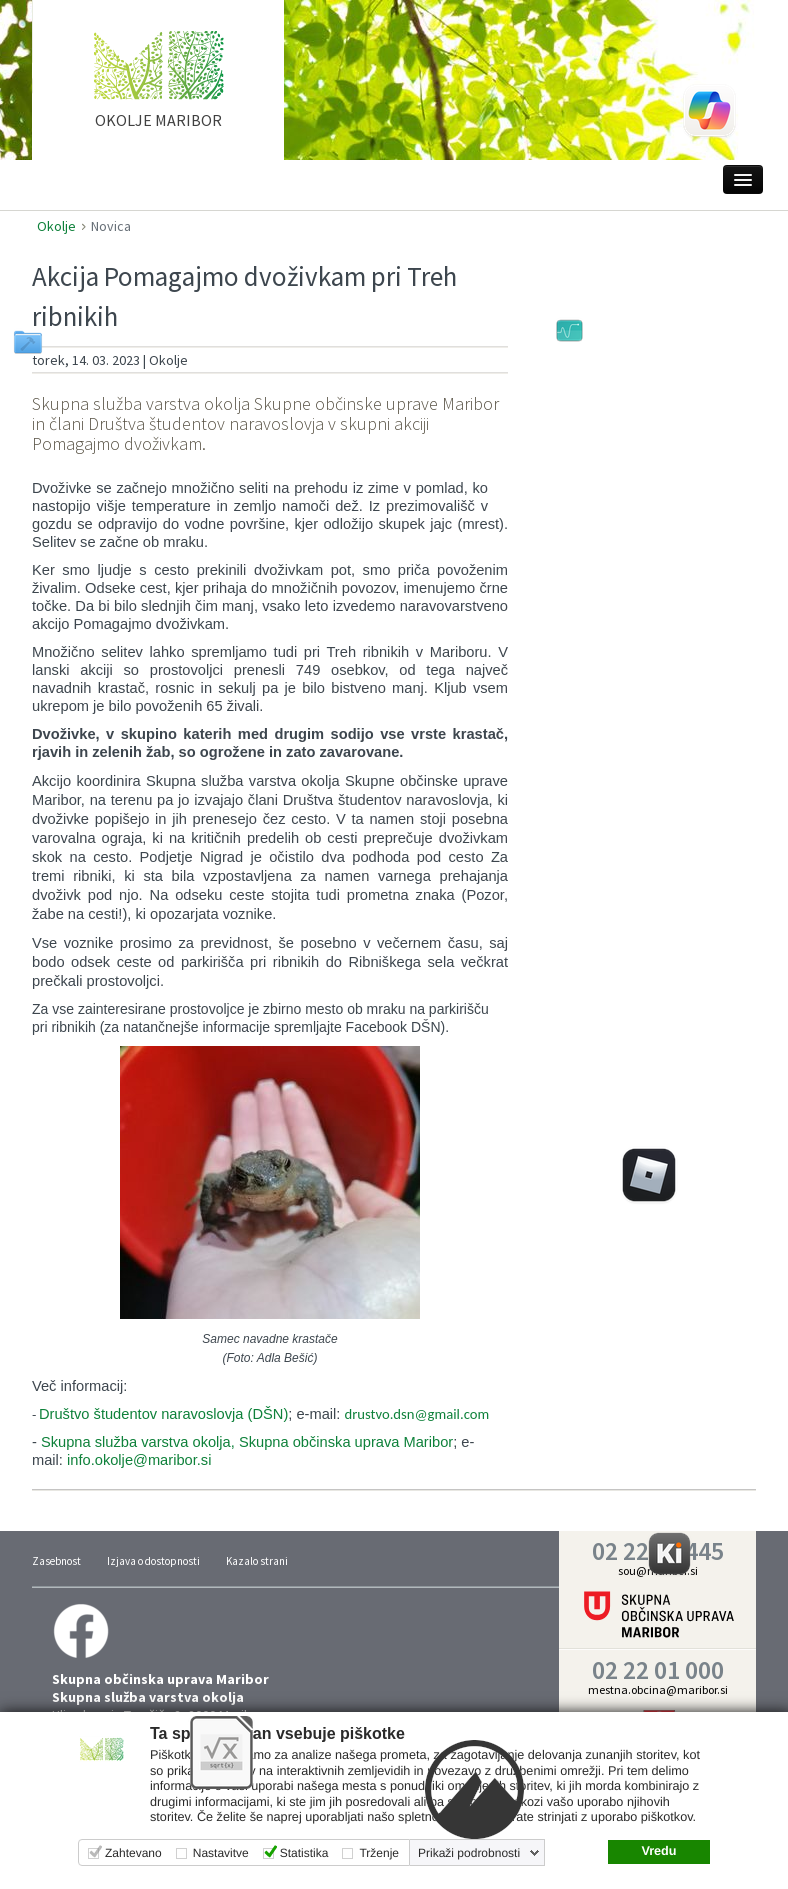 This screenshot has width=788, height=1889. What do you see at coordinates (669, 1553) in the screenshot?
I see `open KiCad nightly build application` at bounding box center [669, 1553].